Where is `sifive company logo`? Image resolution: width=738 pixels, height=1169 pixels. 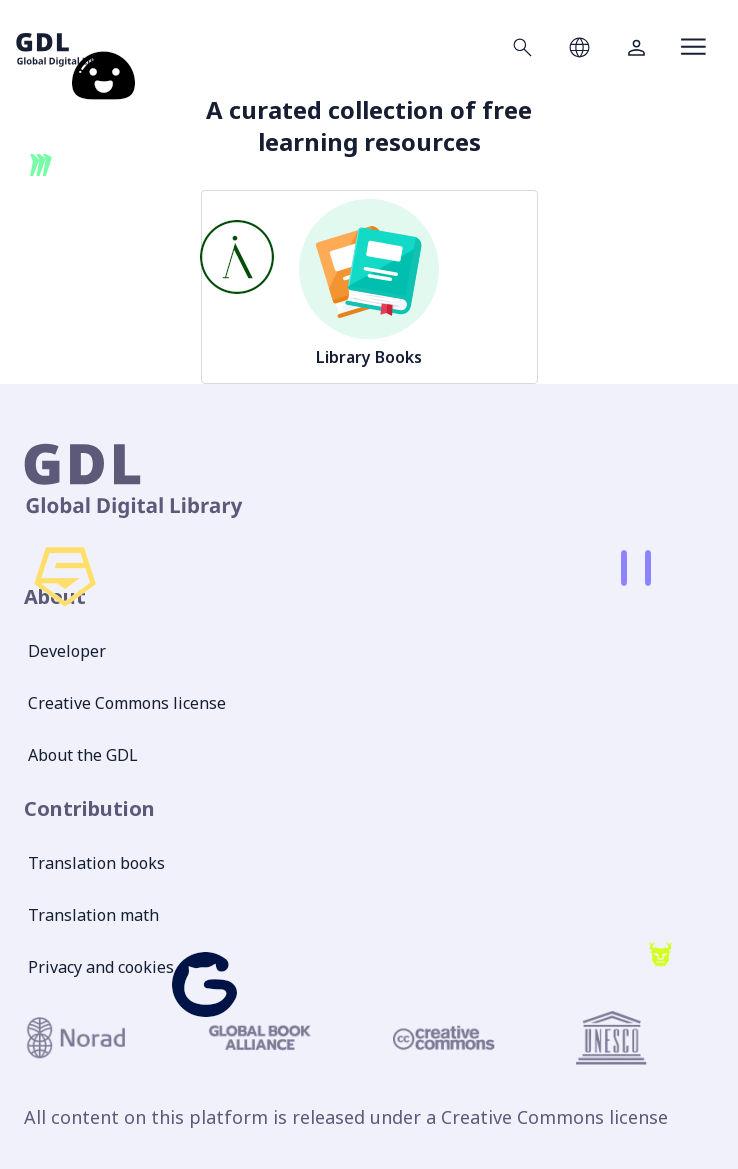 sifive company logo is located at coordinates (65, 577).